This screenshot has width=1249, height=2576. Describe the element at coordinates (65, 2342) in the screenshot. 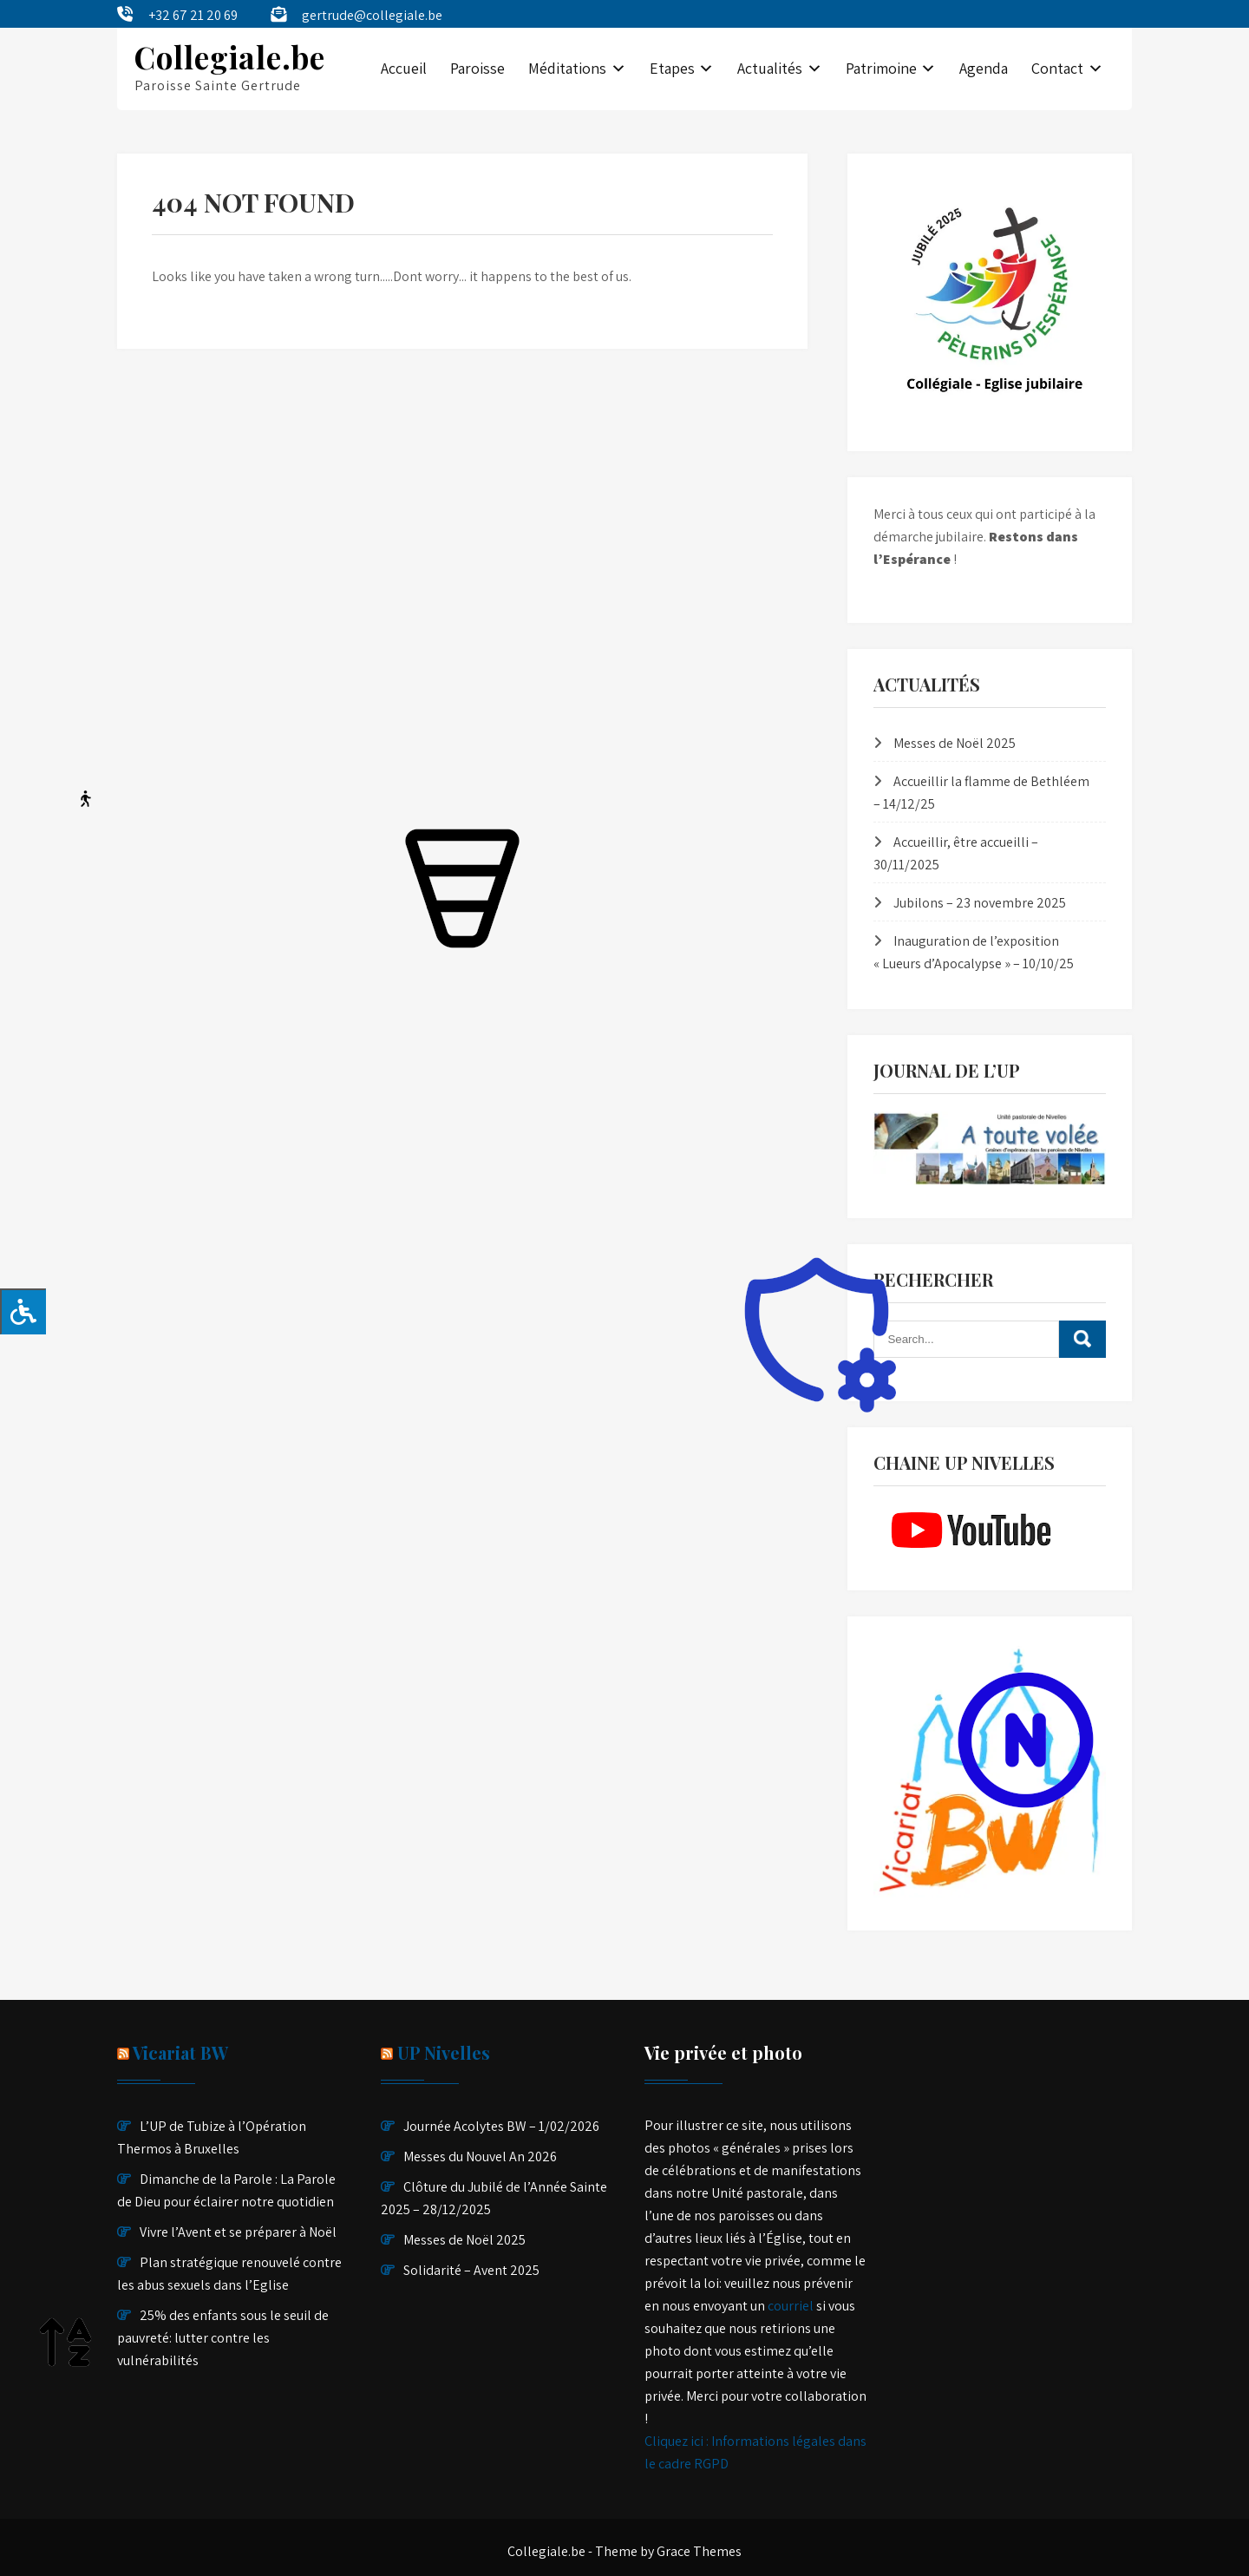

I see `sort alphabetically A to Z` at that location.